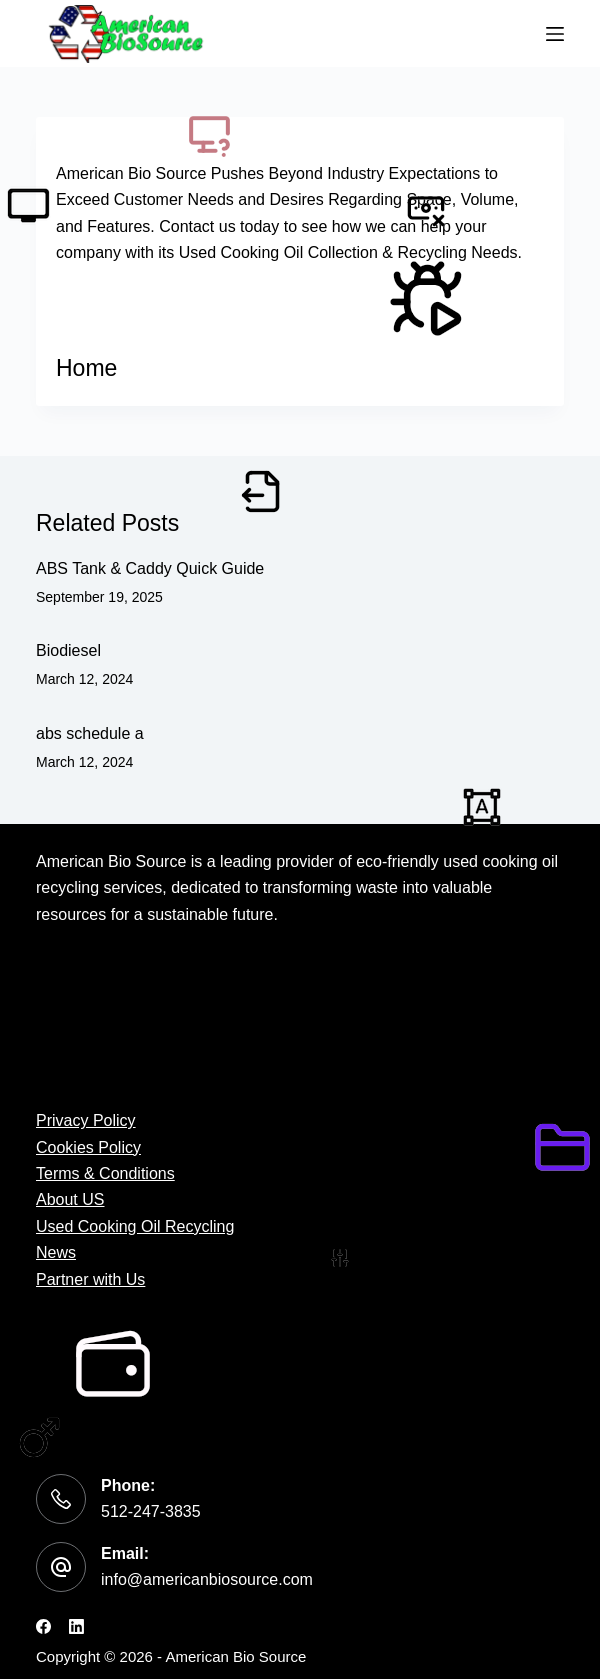 Image resolution: width=600 pixels, height=1679 pixels. Describe the element at coordinates (262, 491) in the screenshot. I see `export file to another location` at that location.